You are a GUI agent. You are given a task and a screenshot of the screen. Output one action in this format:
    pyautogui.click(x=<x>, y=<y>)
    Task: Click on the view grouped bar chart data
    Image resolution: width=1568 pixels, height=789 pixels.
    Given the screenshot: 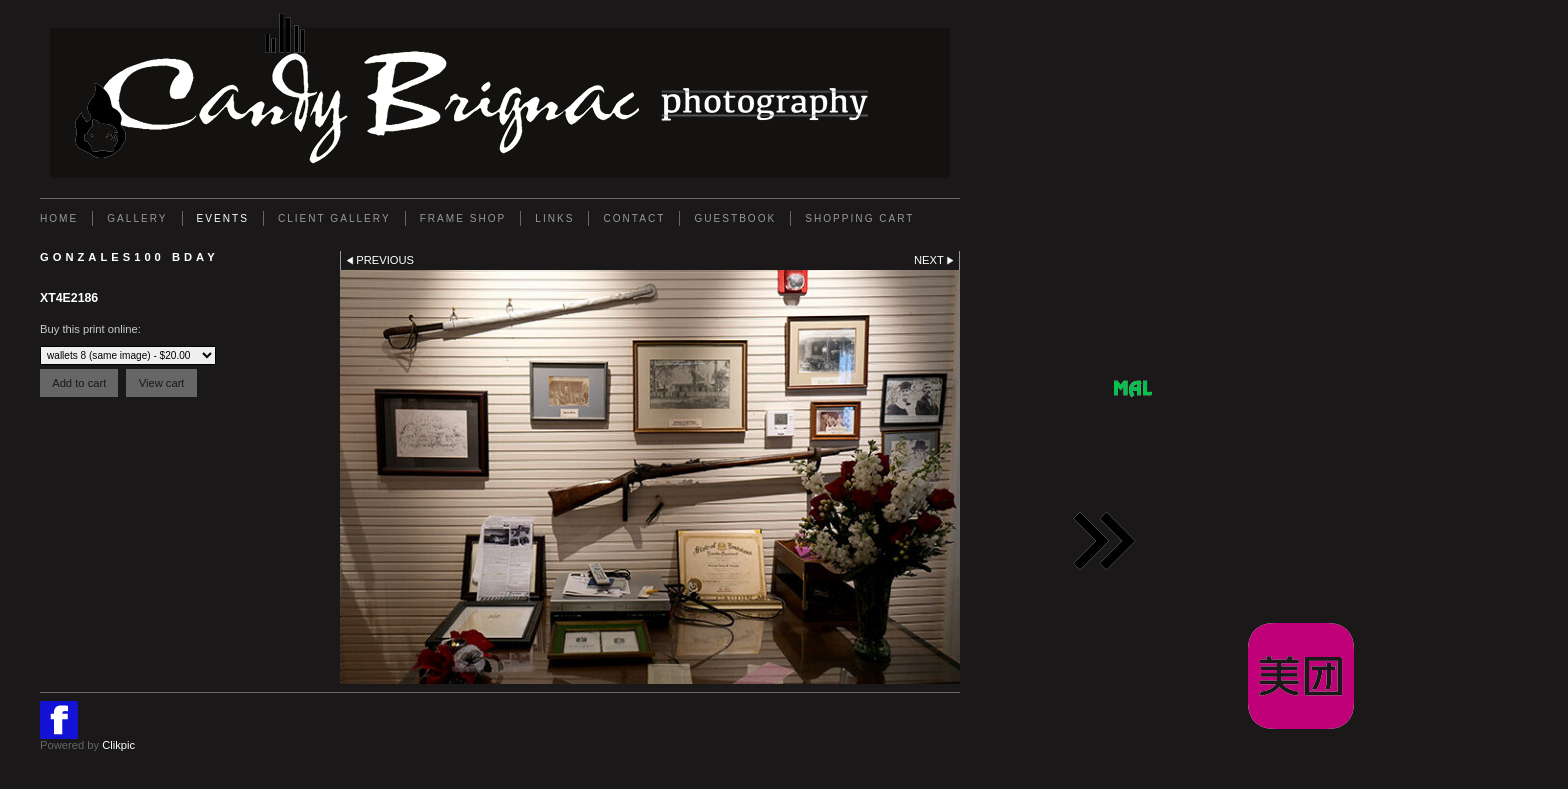 What is the action you would take?
    pyautogui.click(x=286, y=34)
    